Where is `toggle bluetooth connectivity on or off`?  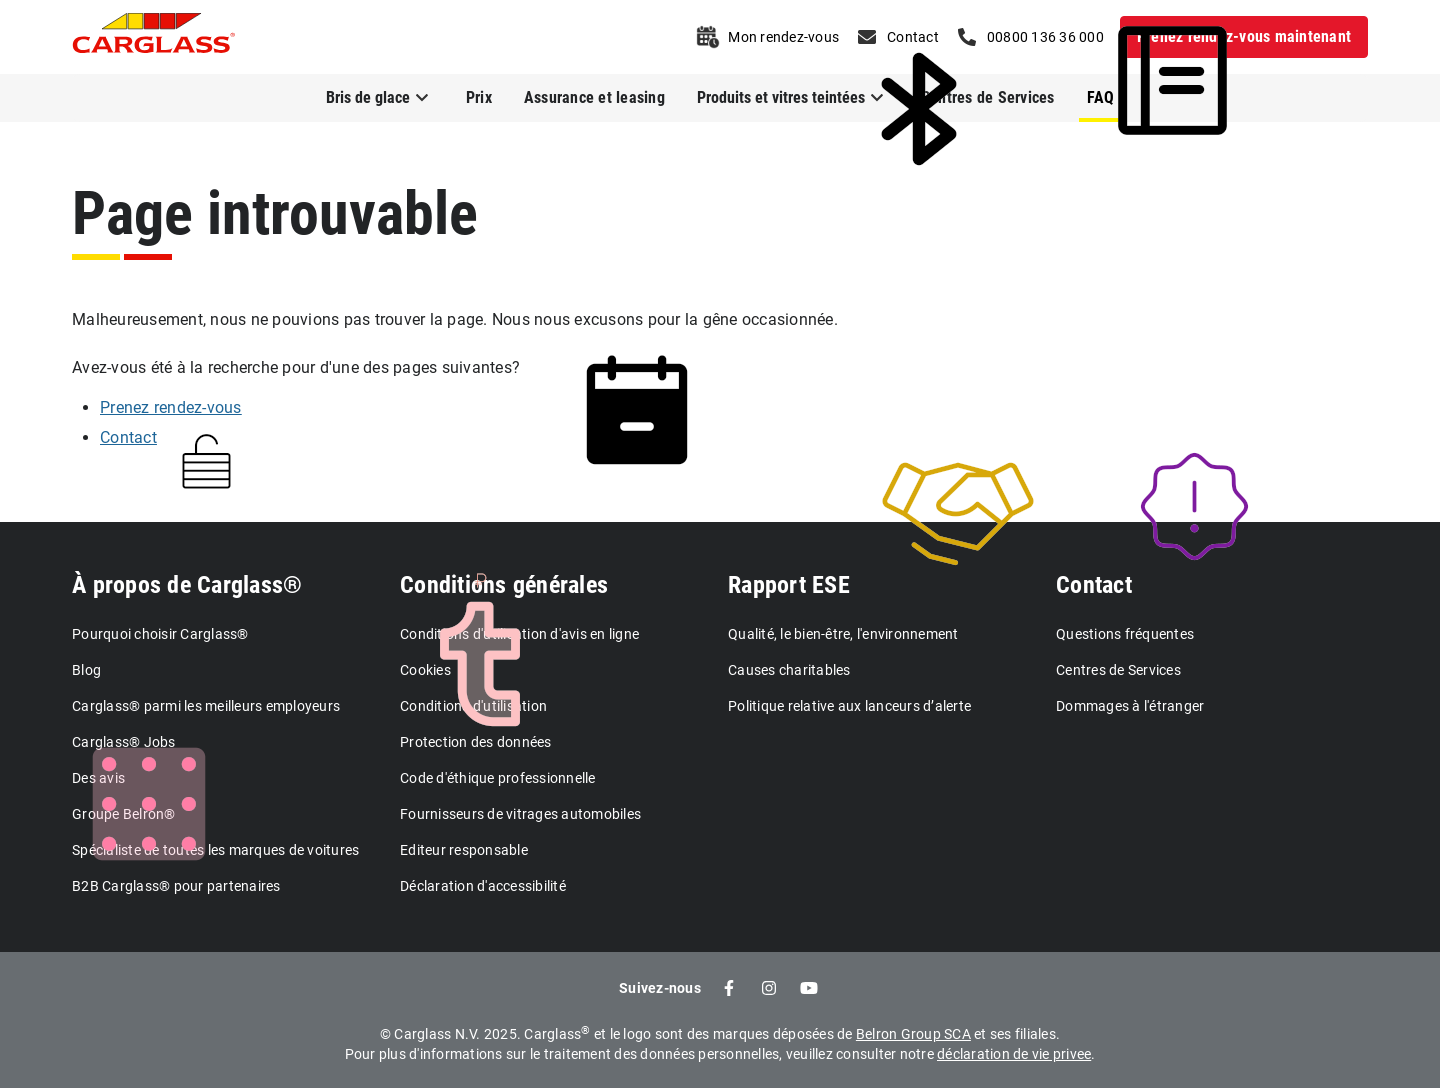
toggle bluetooth connectivity on or off is located at coordinates (919, 109).